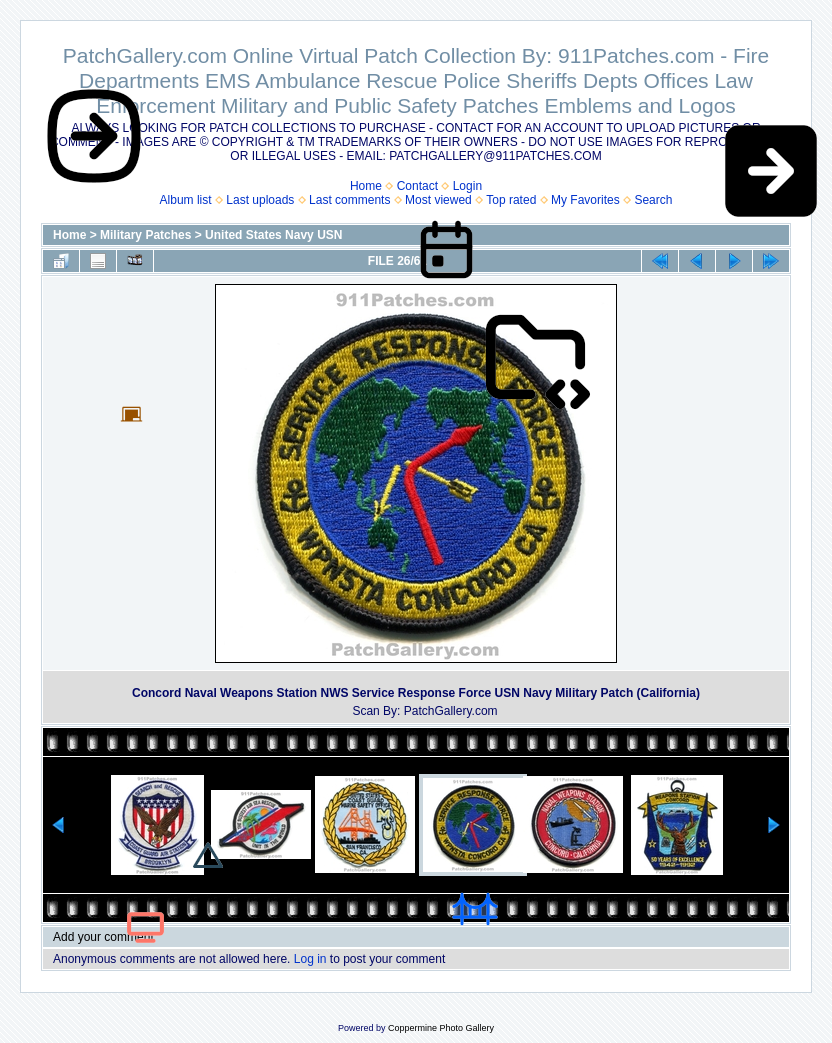 The image size is (832, 1043). What do you see at coordinates (446, 249) in the screenshot?
I see `view or add a calendar event` at bounding box center [446, 249].